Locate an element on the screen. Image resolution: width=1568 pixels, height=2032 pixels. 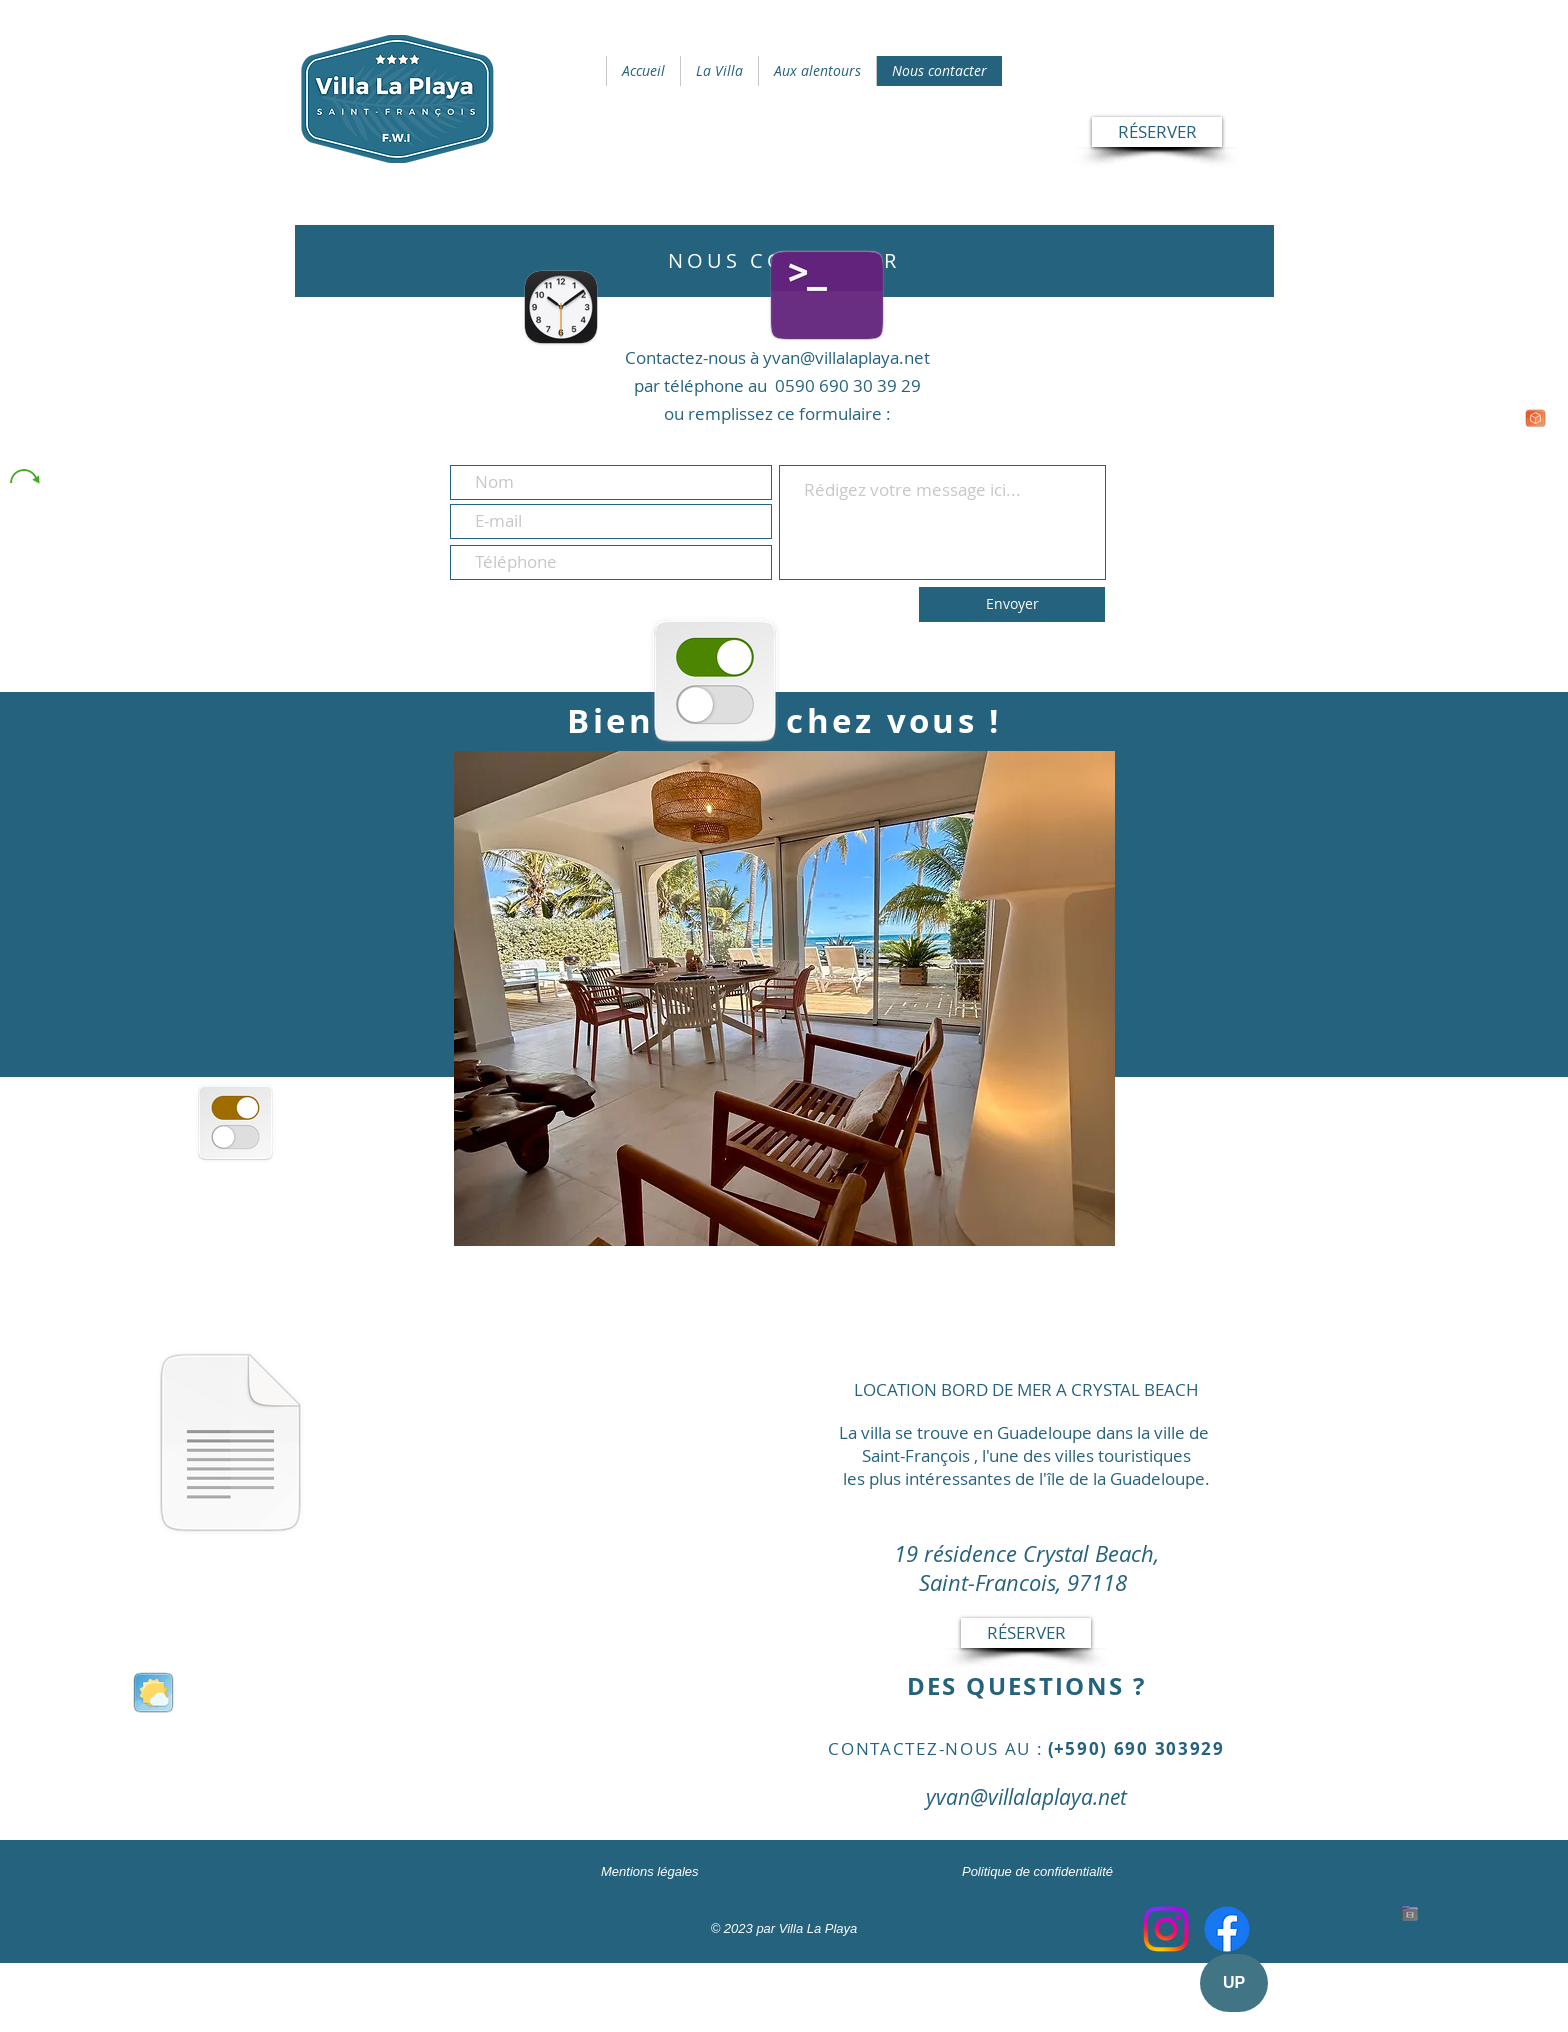
redo the last undone action is located at coordinates (24, 476).